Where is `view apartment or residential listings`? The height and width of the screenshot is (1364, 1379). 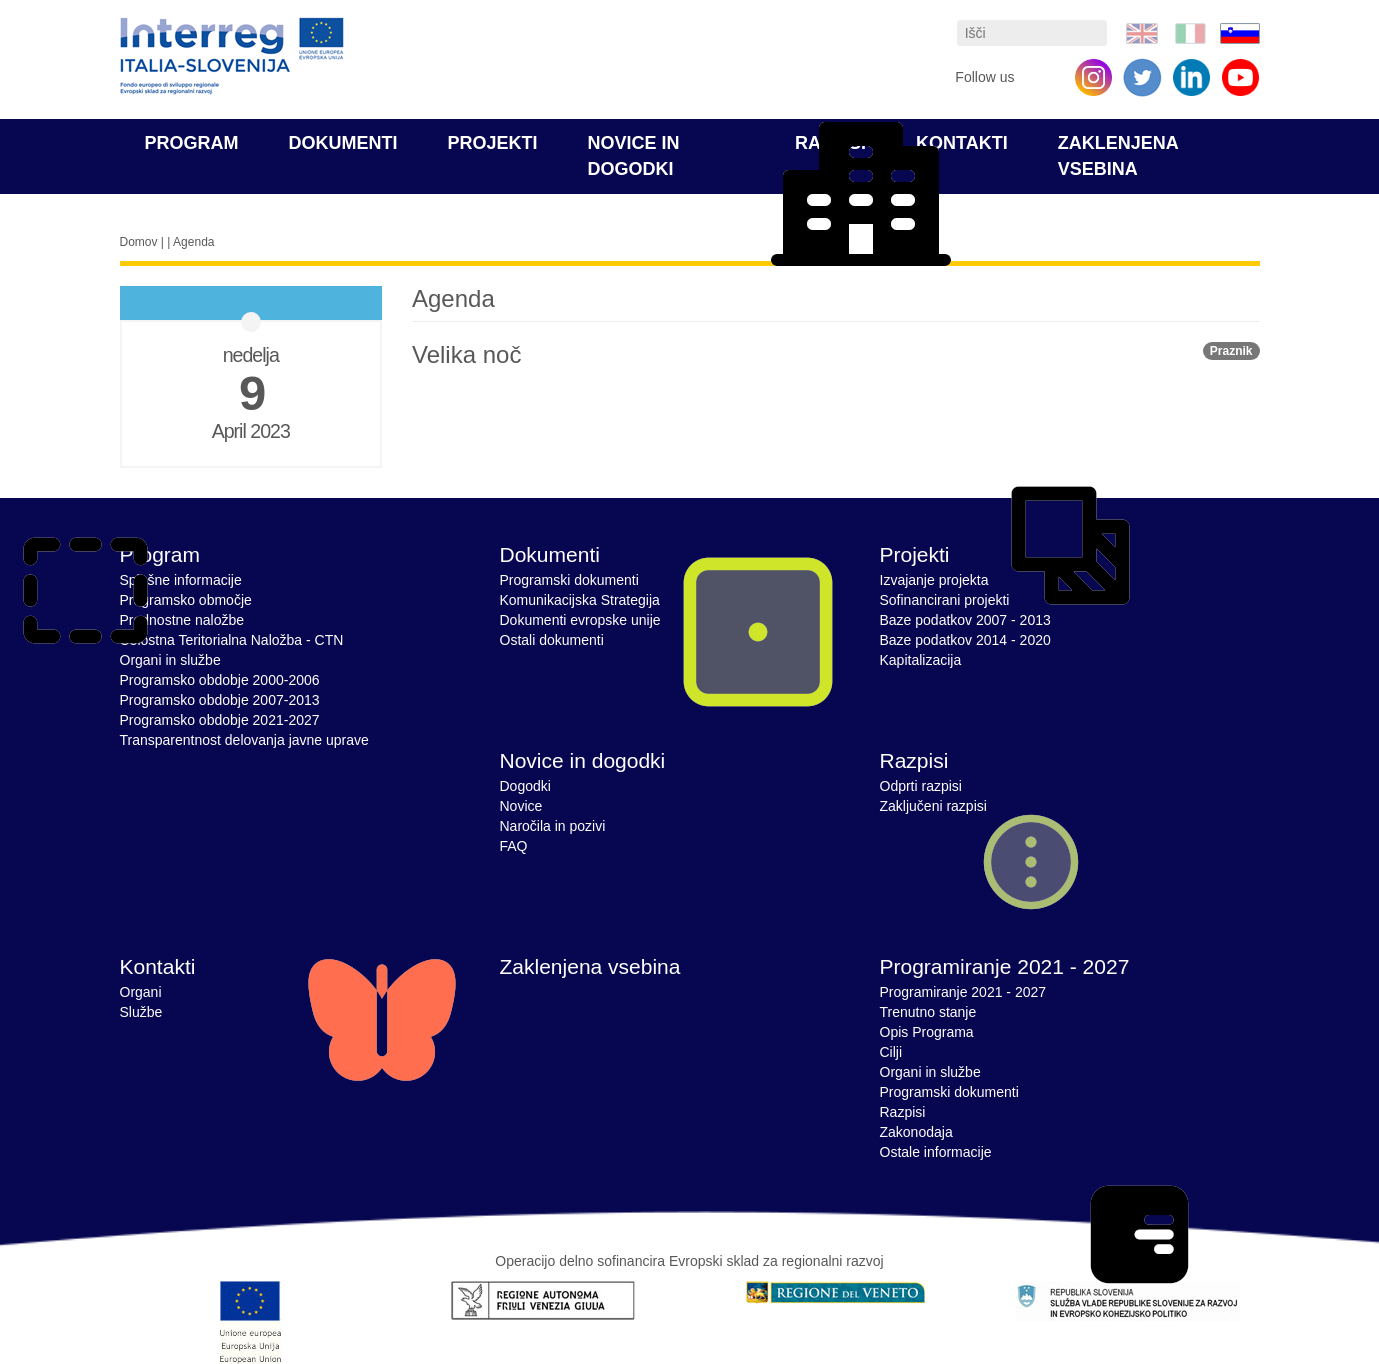
view apartment or residential listings is located at coordinates (861, 194).